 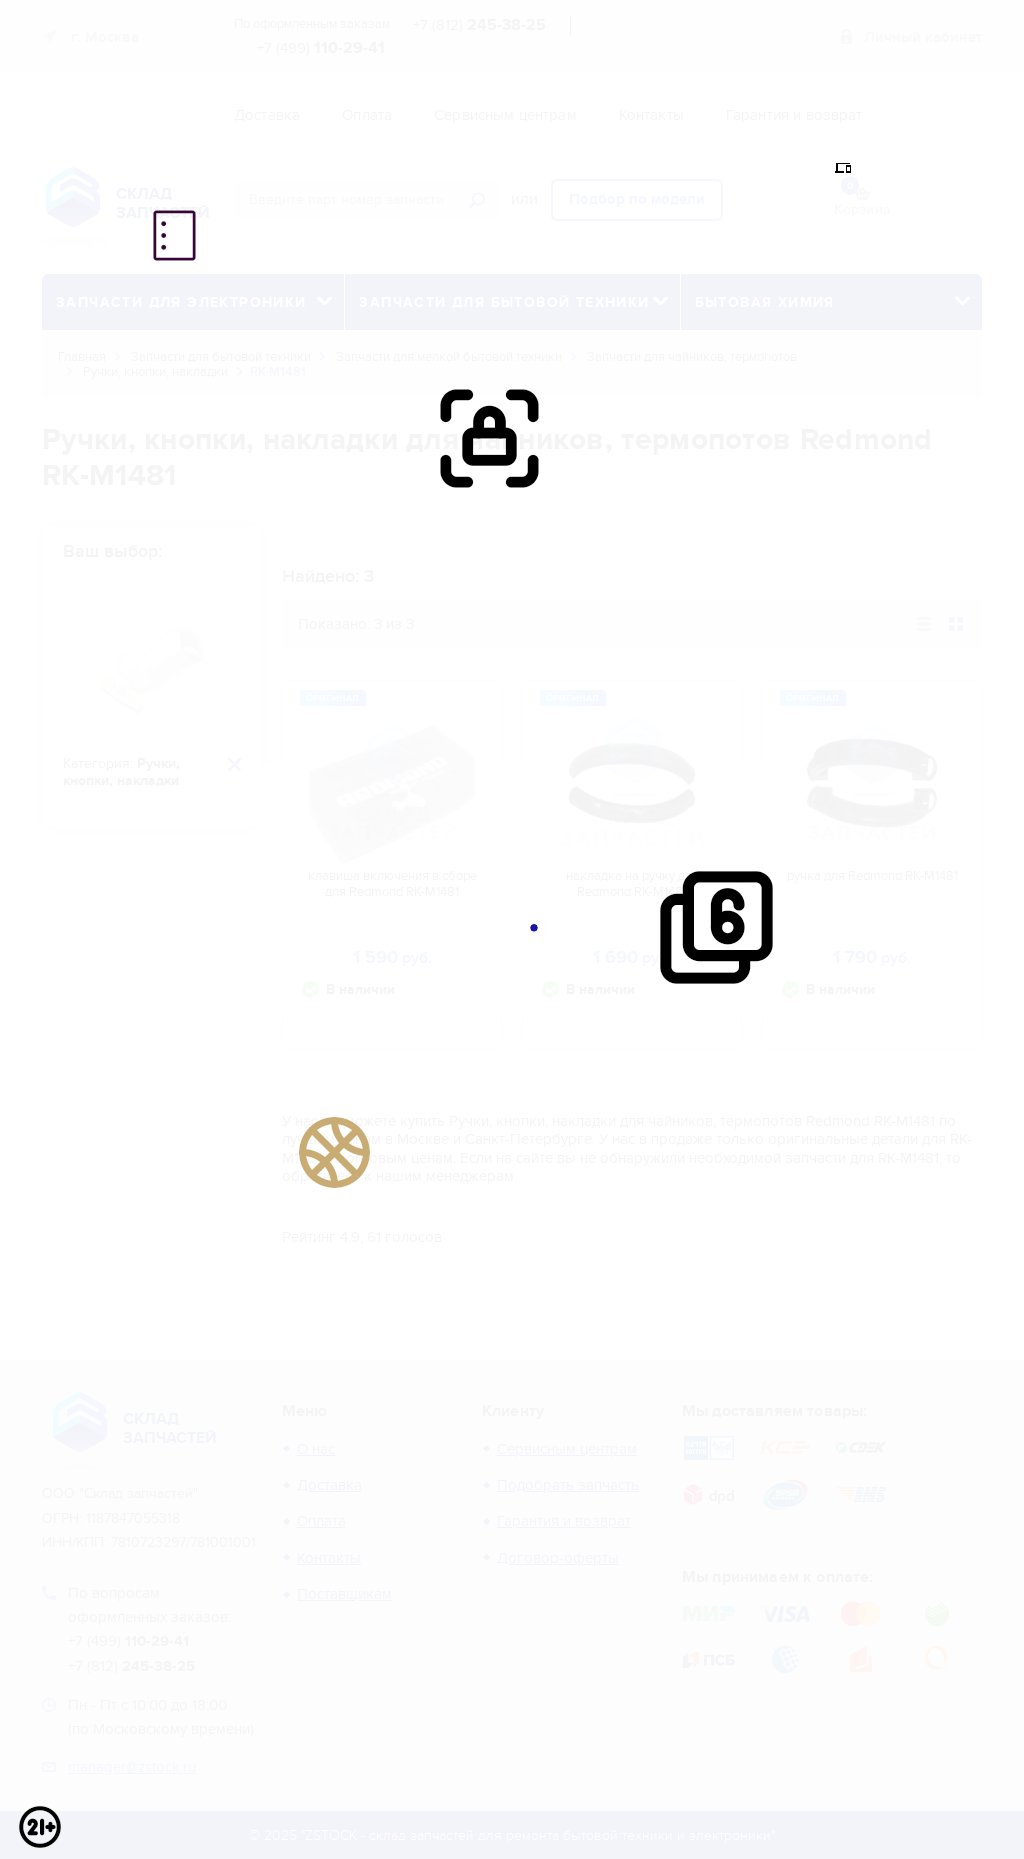 What do you see at coordinates (40, 1827) in the screenshot?
I see `indicates content restricted to users 21 and older` at bounding box center [40, 1827].